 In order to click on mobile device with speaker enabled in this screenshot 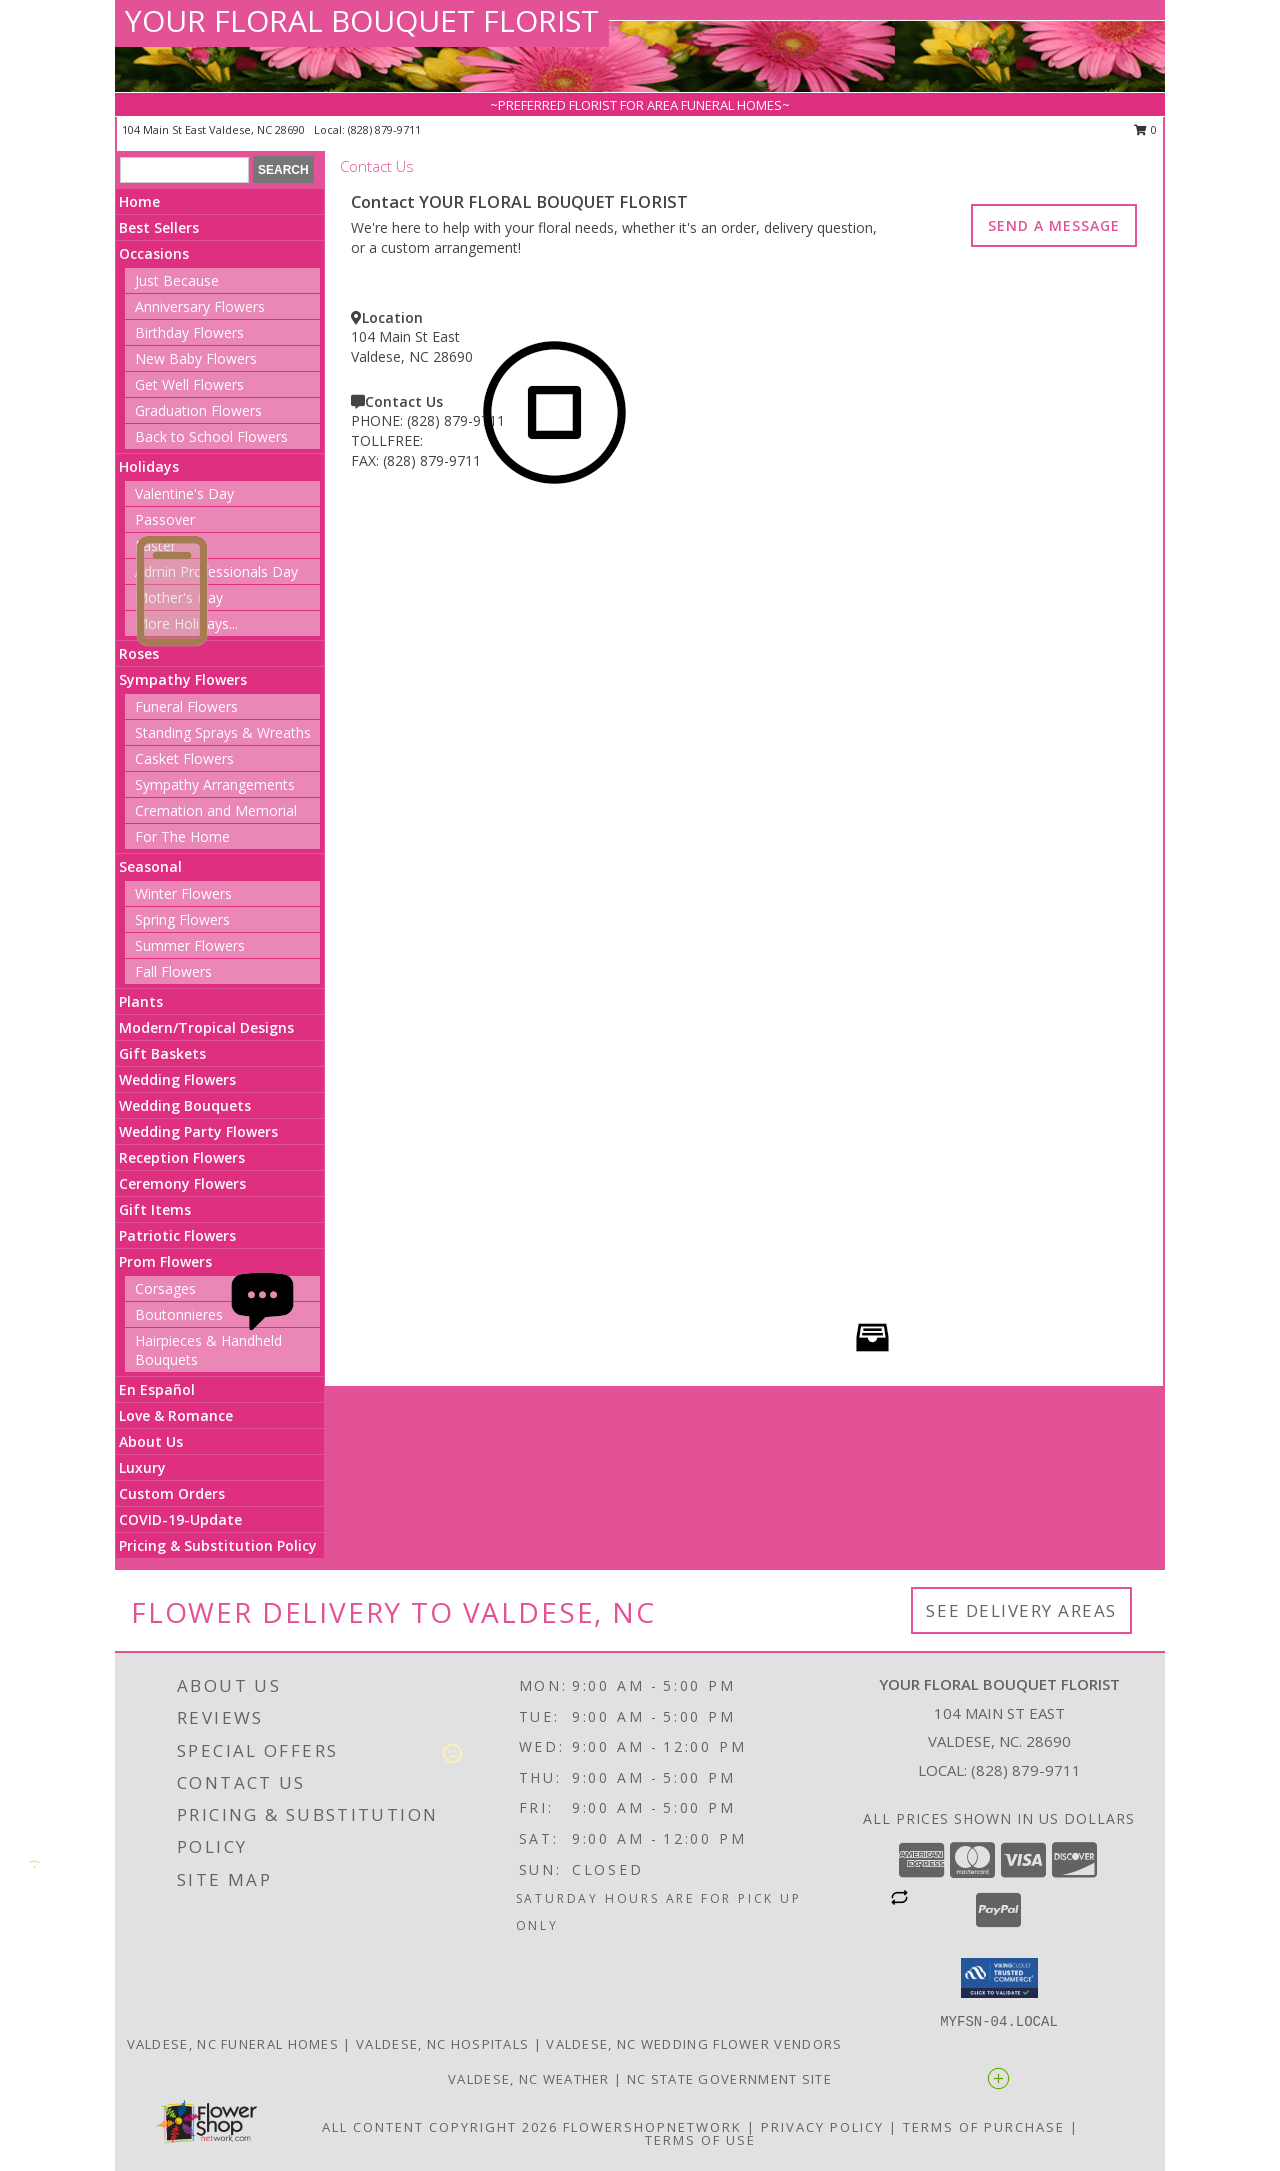, I will do `click(172, 591)`.